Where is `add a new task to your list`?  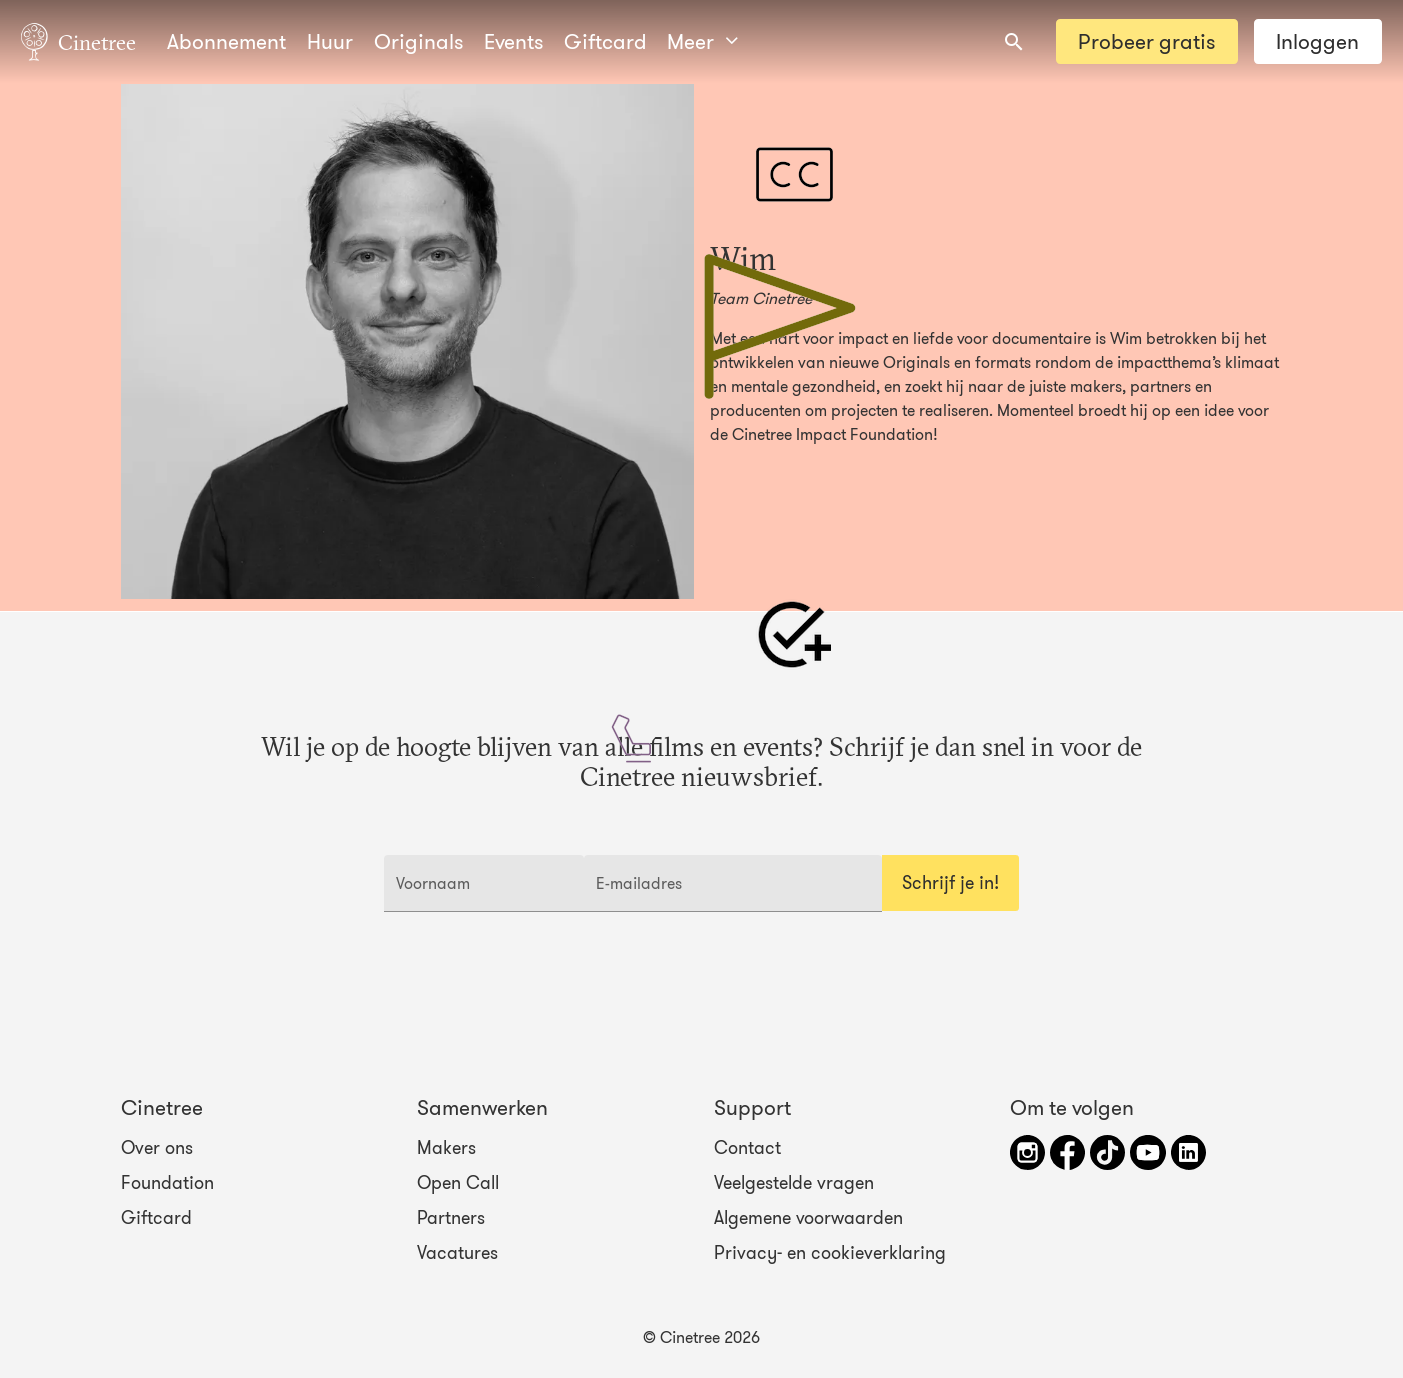
add a new task to your list is located at coordinates (791, 634).